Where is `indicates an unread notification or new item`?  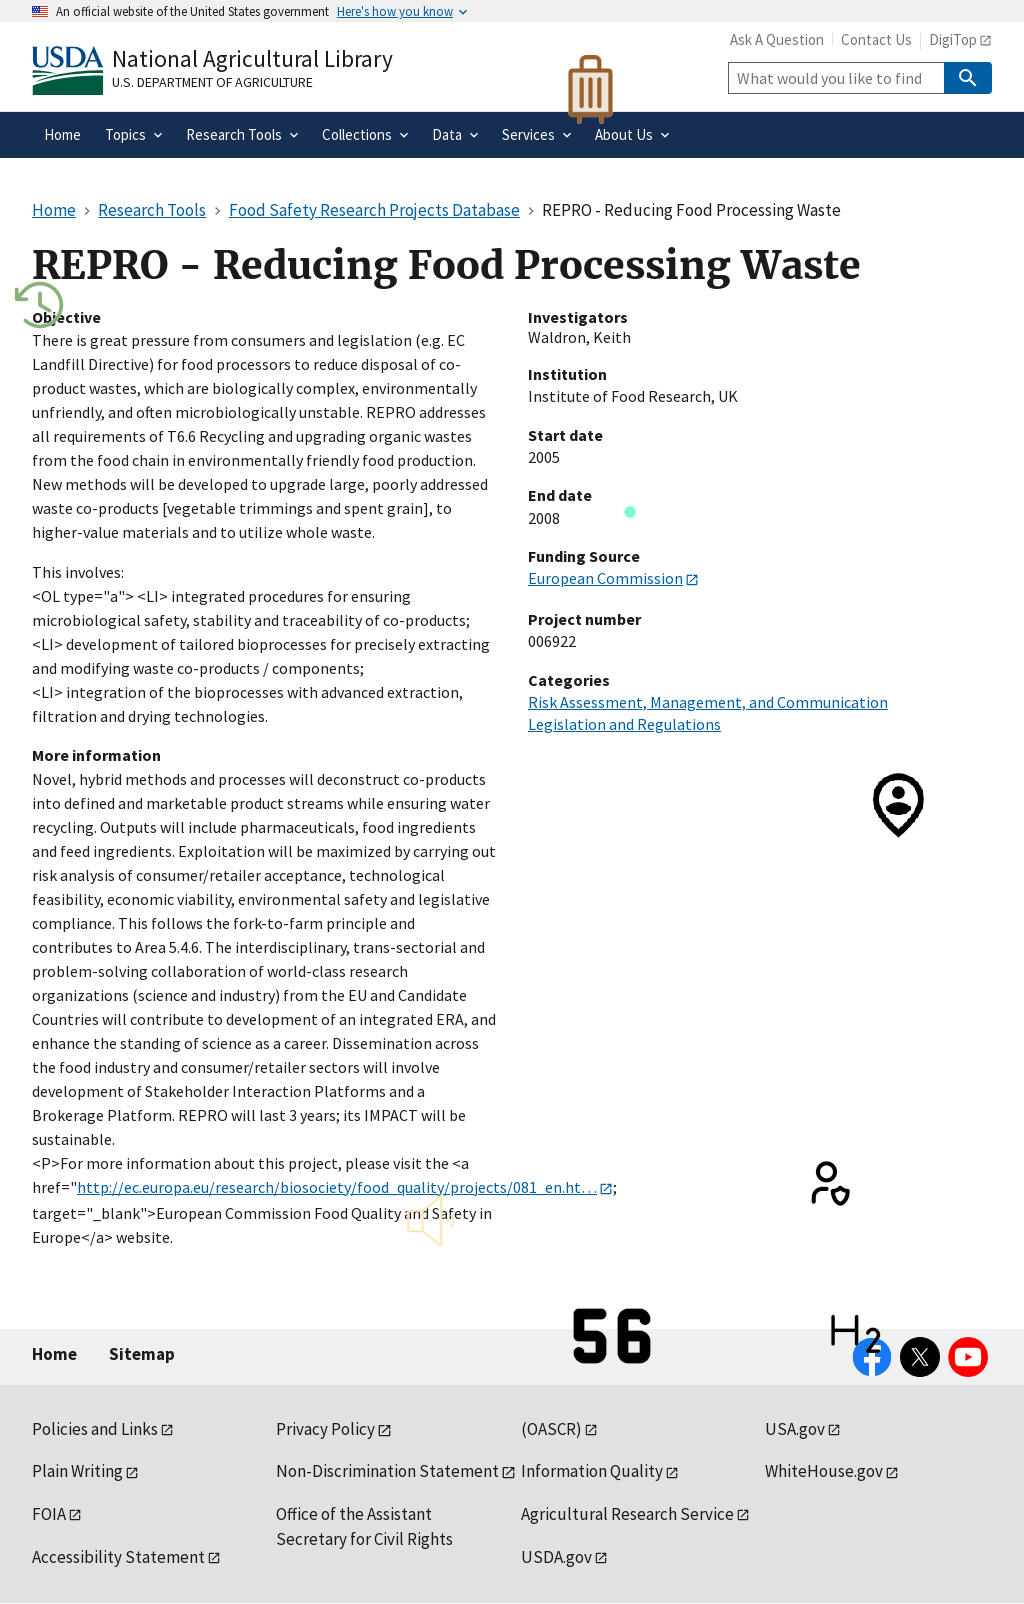 indicates an unread notification or new item is located at coordinates (630, 512).